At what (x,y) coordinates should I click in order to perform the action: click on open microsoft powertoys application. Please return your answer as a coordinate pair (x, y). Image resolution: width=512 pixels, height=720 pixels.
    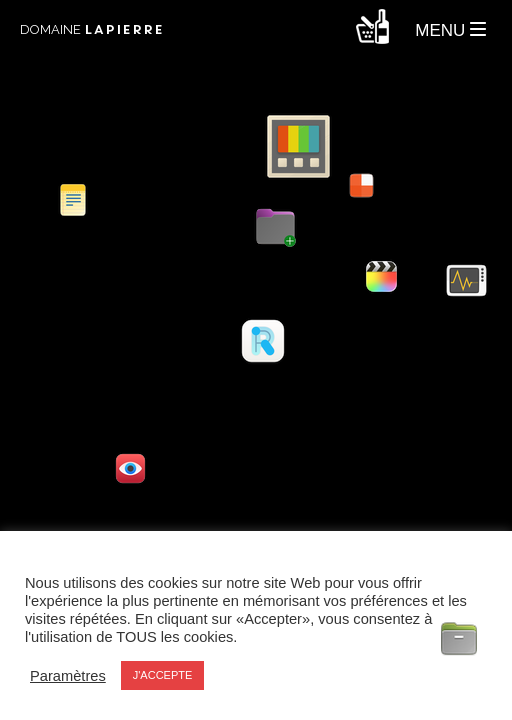
    Looking at the image, I should click on (298, 146).